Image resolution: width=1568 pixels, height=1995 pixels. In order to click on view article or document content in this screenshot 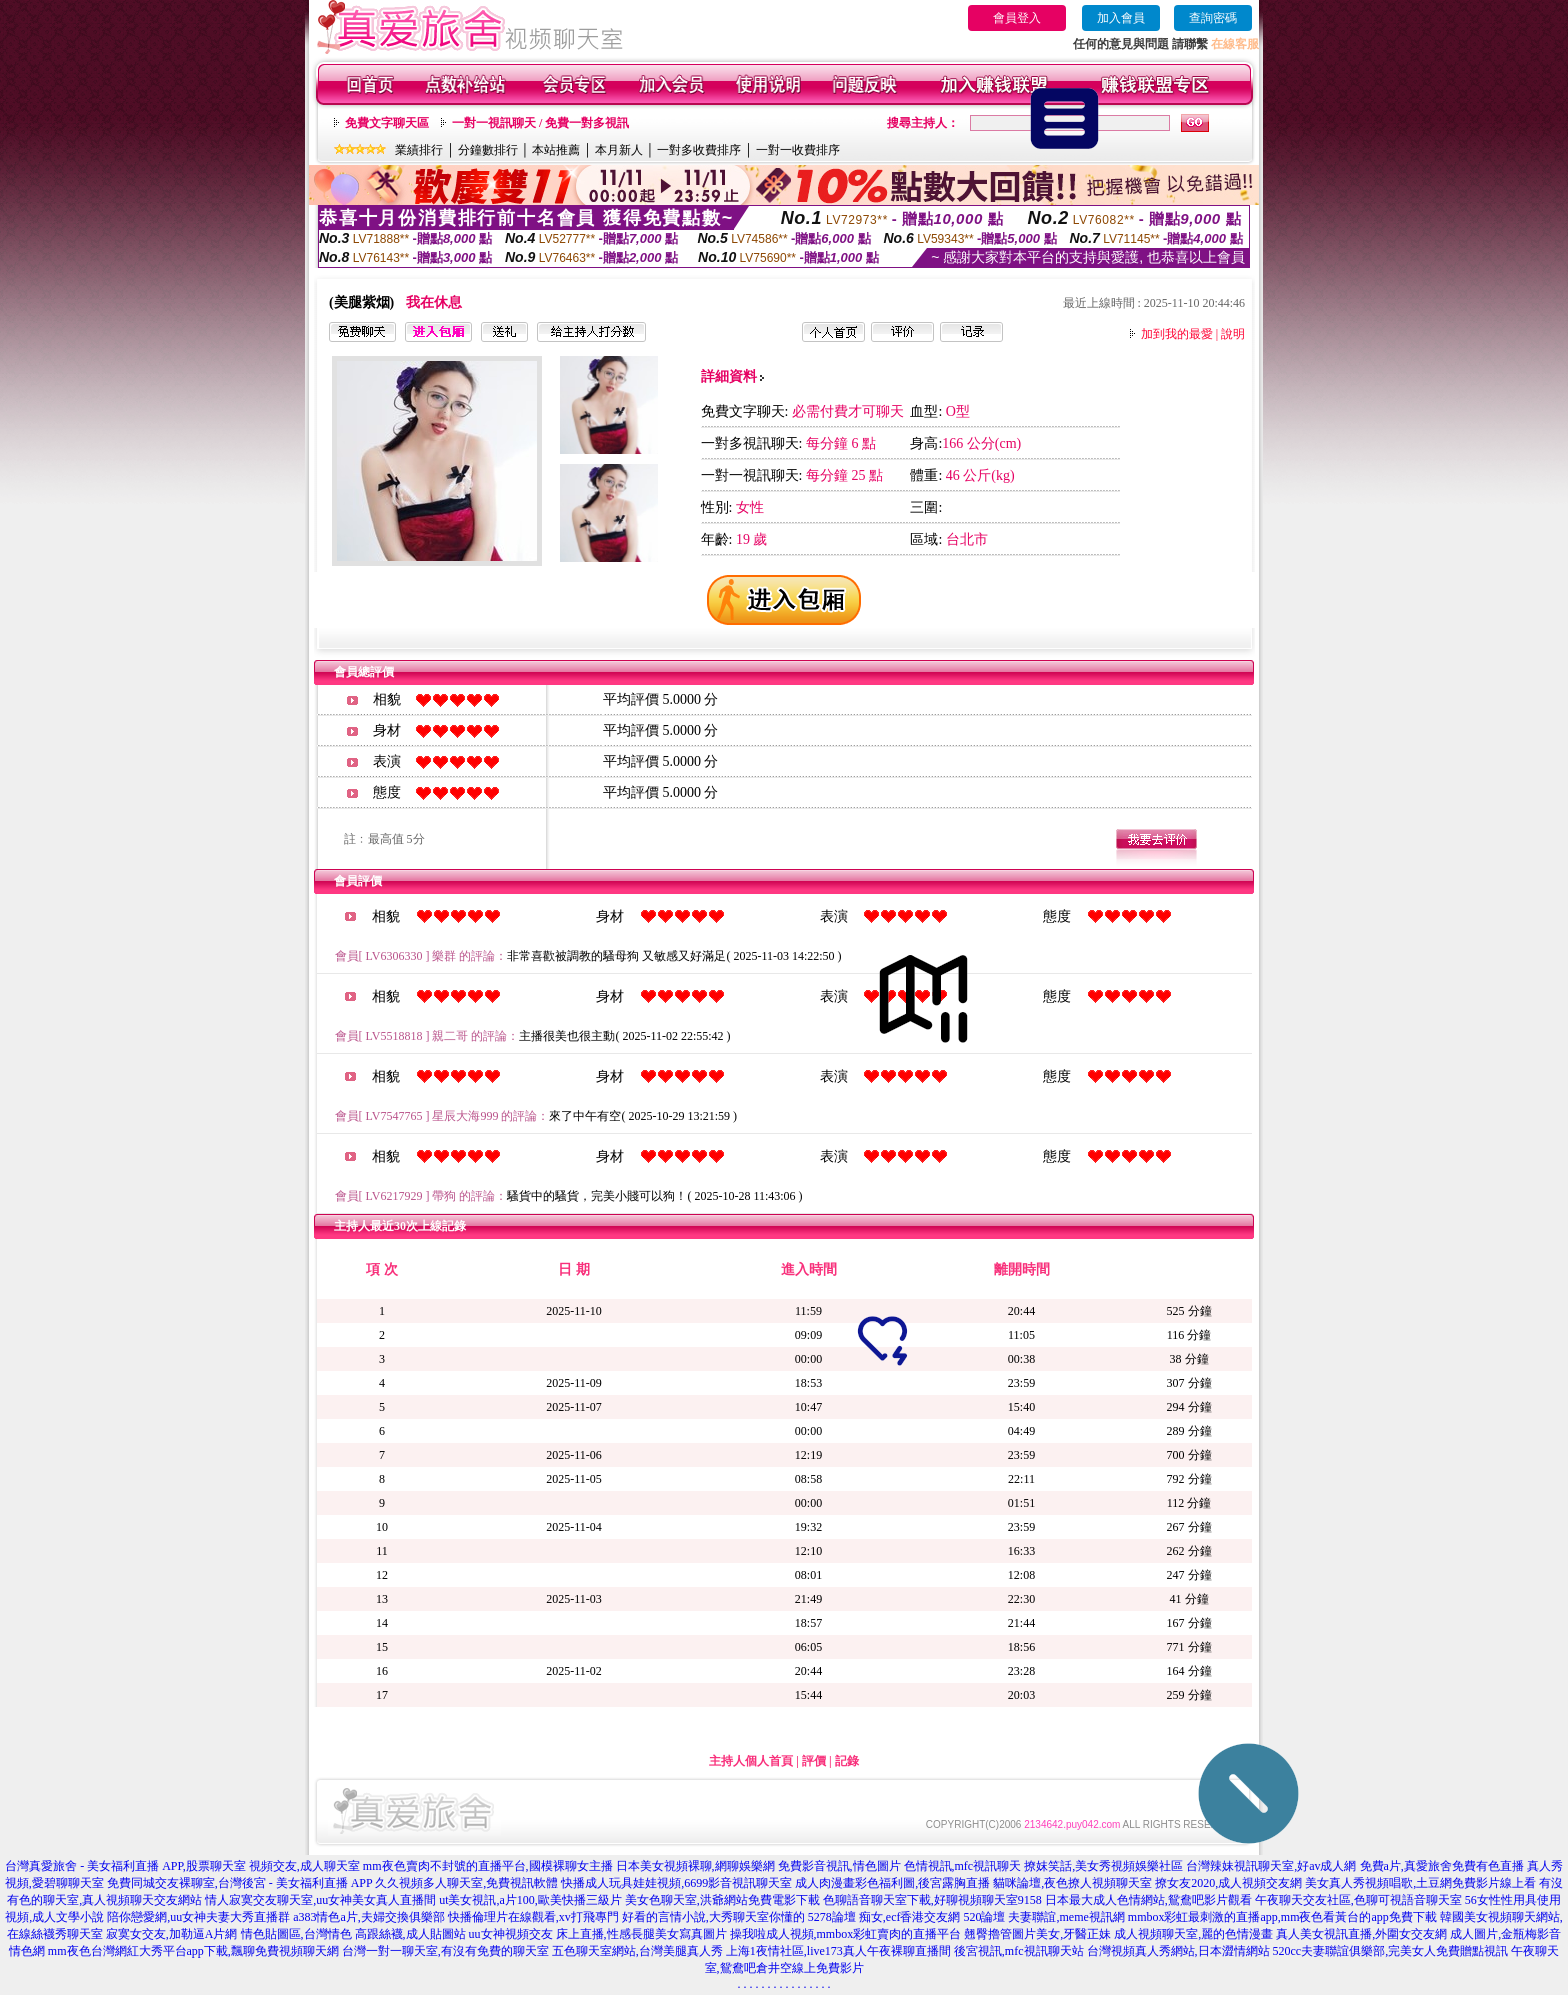, I will do `click(1064, 118)`.